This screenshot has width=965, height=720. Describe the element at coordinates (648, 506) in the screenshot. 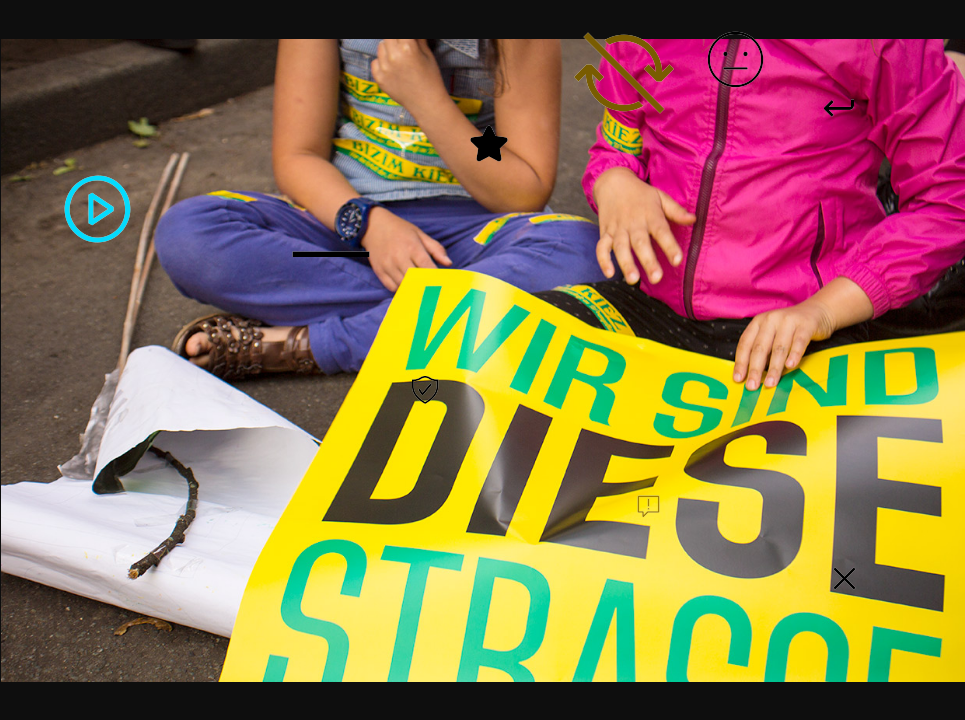

I see `report an issue or problem` at that location.